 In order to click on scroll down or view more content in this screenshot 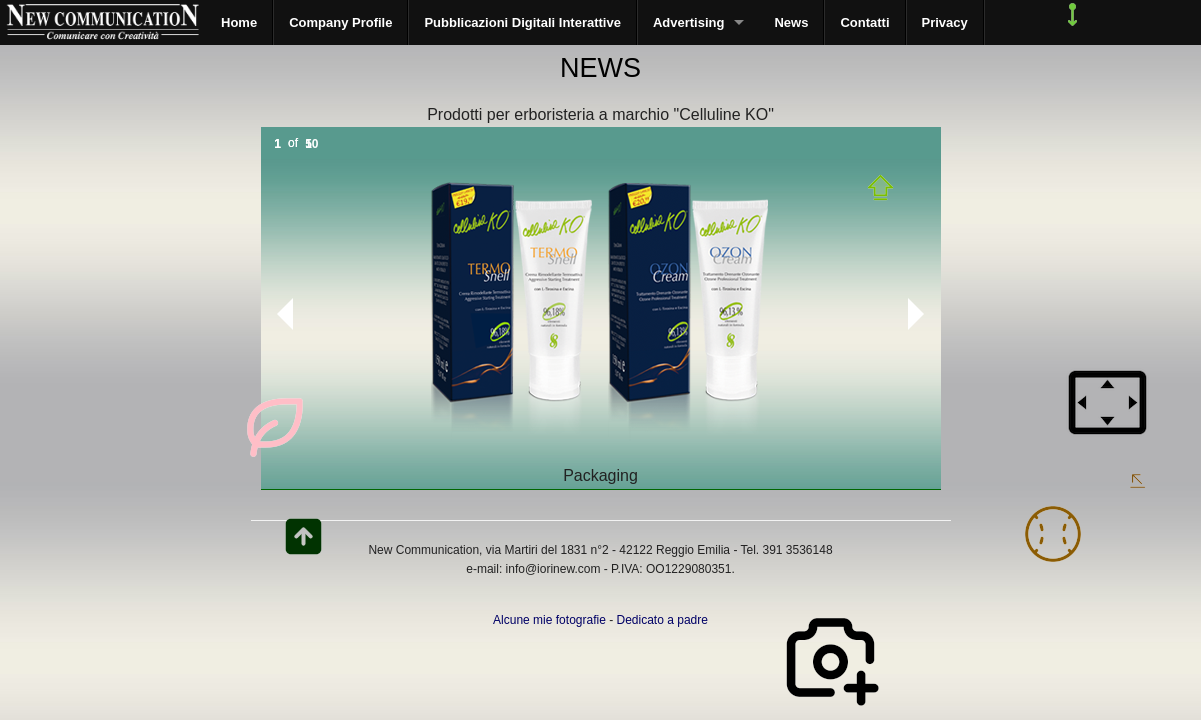, I will do `click(1072, 14)`.